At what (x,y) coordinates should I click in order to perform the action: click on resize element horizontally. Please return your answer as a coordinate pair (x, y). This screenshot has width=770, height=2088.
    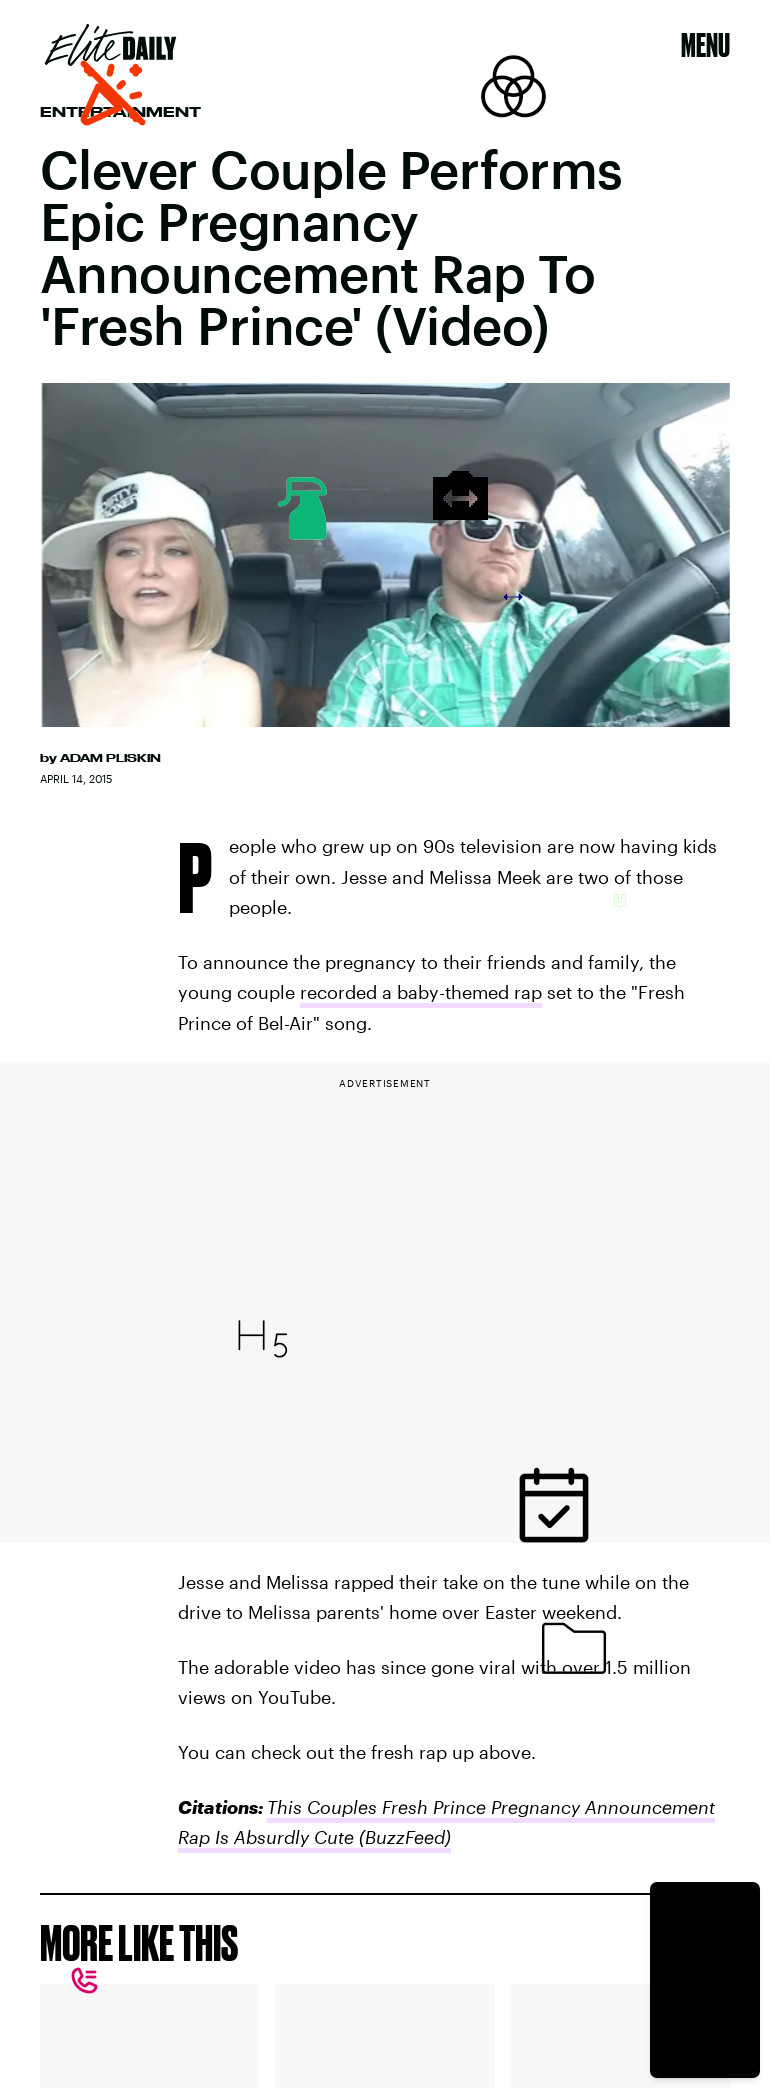
    Looking at the image, I should click on (513, 597).